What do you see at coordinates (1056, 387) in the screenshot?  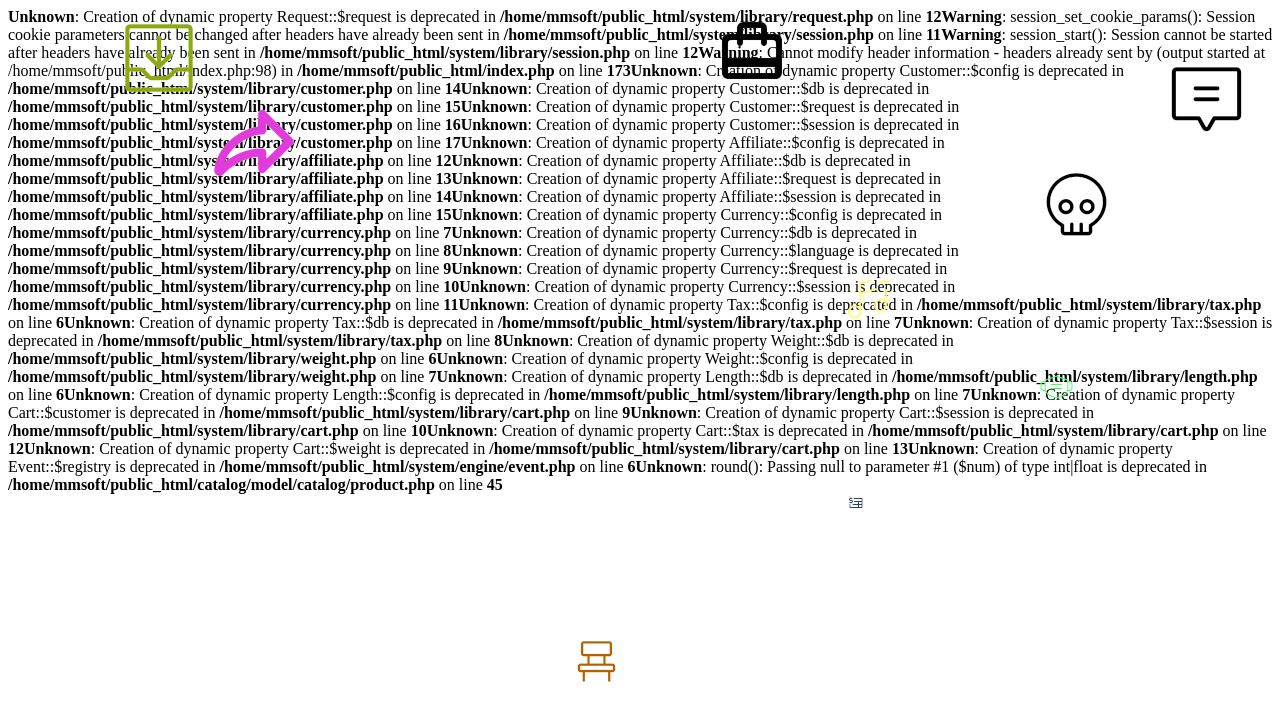 I see `indicates mask required or health safety guidelines` at bounding box center [1056, 387].